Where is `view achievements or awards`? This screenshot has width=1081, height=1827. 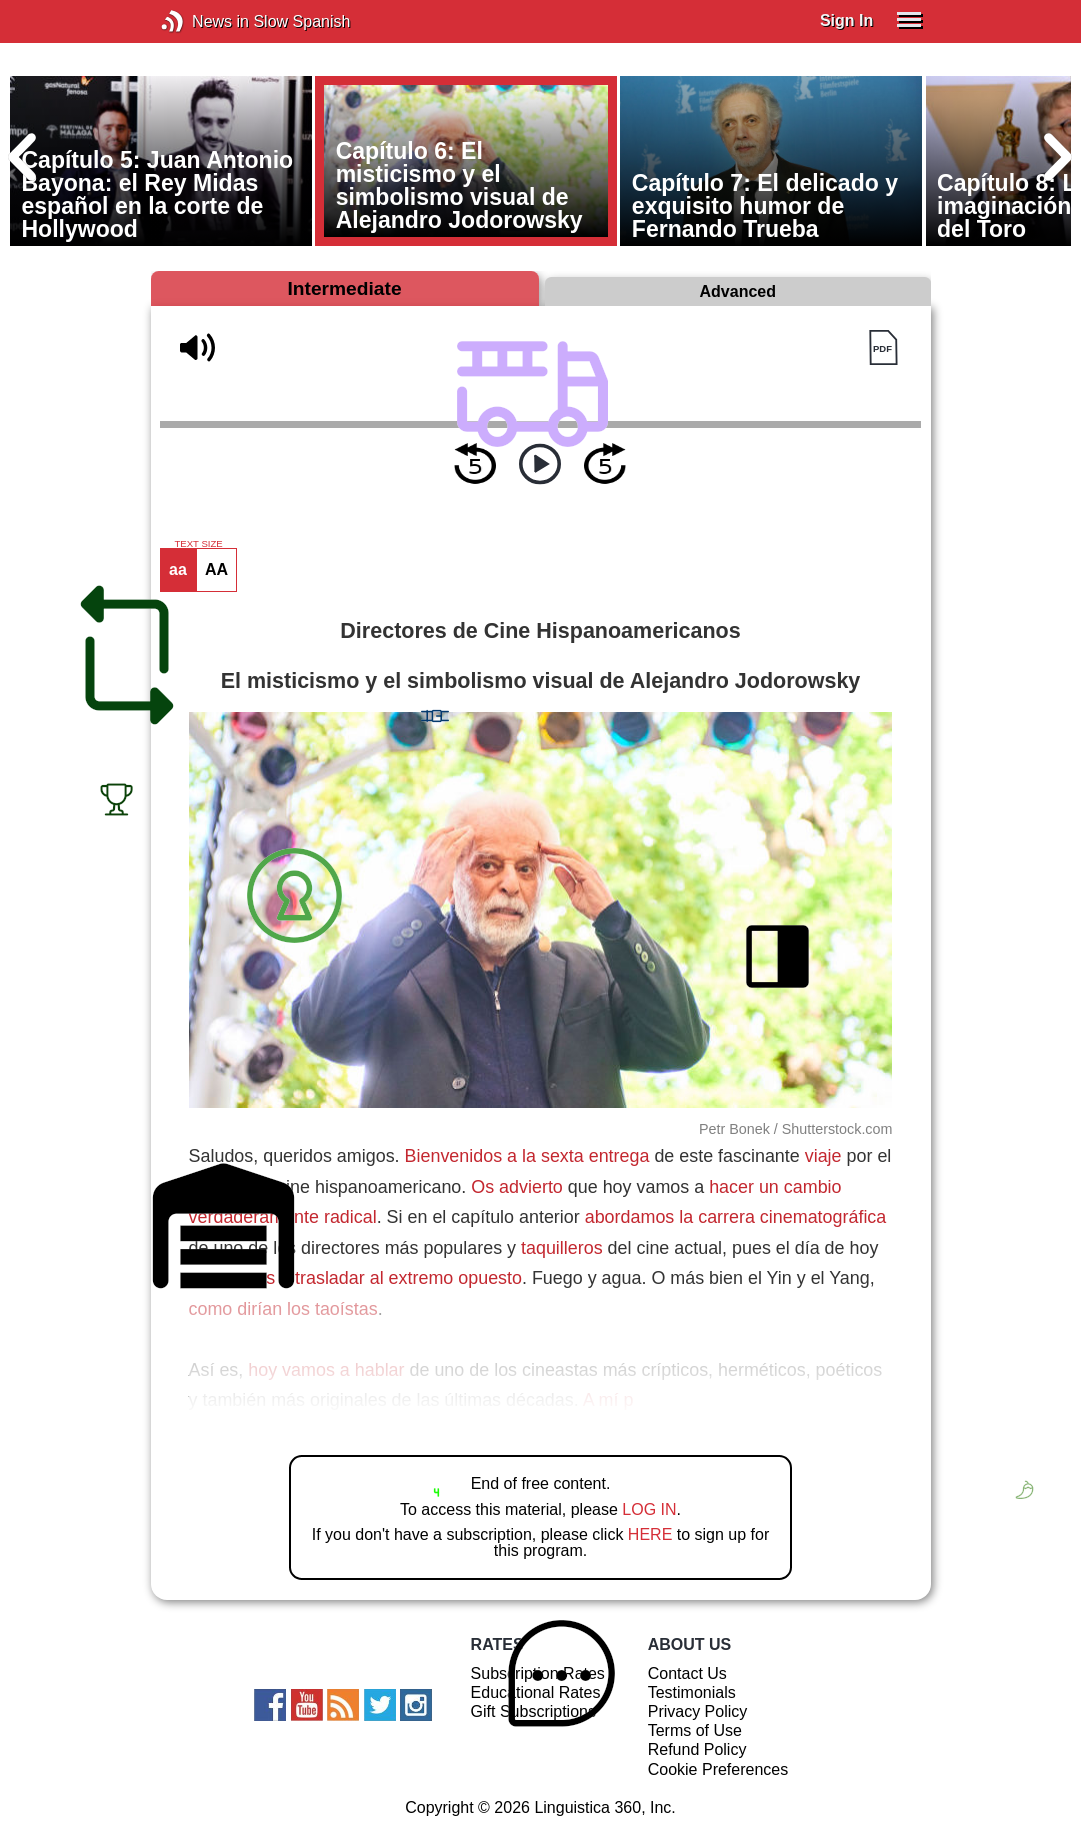
view achievements or awards is located at coordinates (116, 799).